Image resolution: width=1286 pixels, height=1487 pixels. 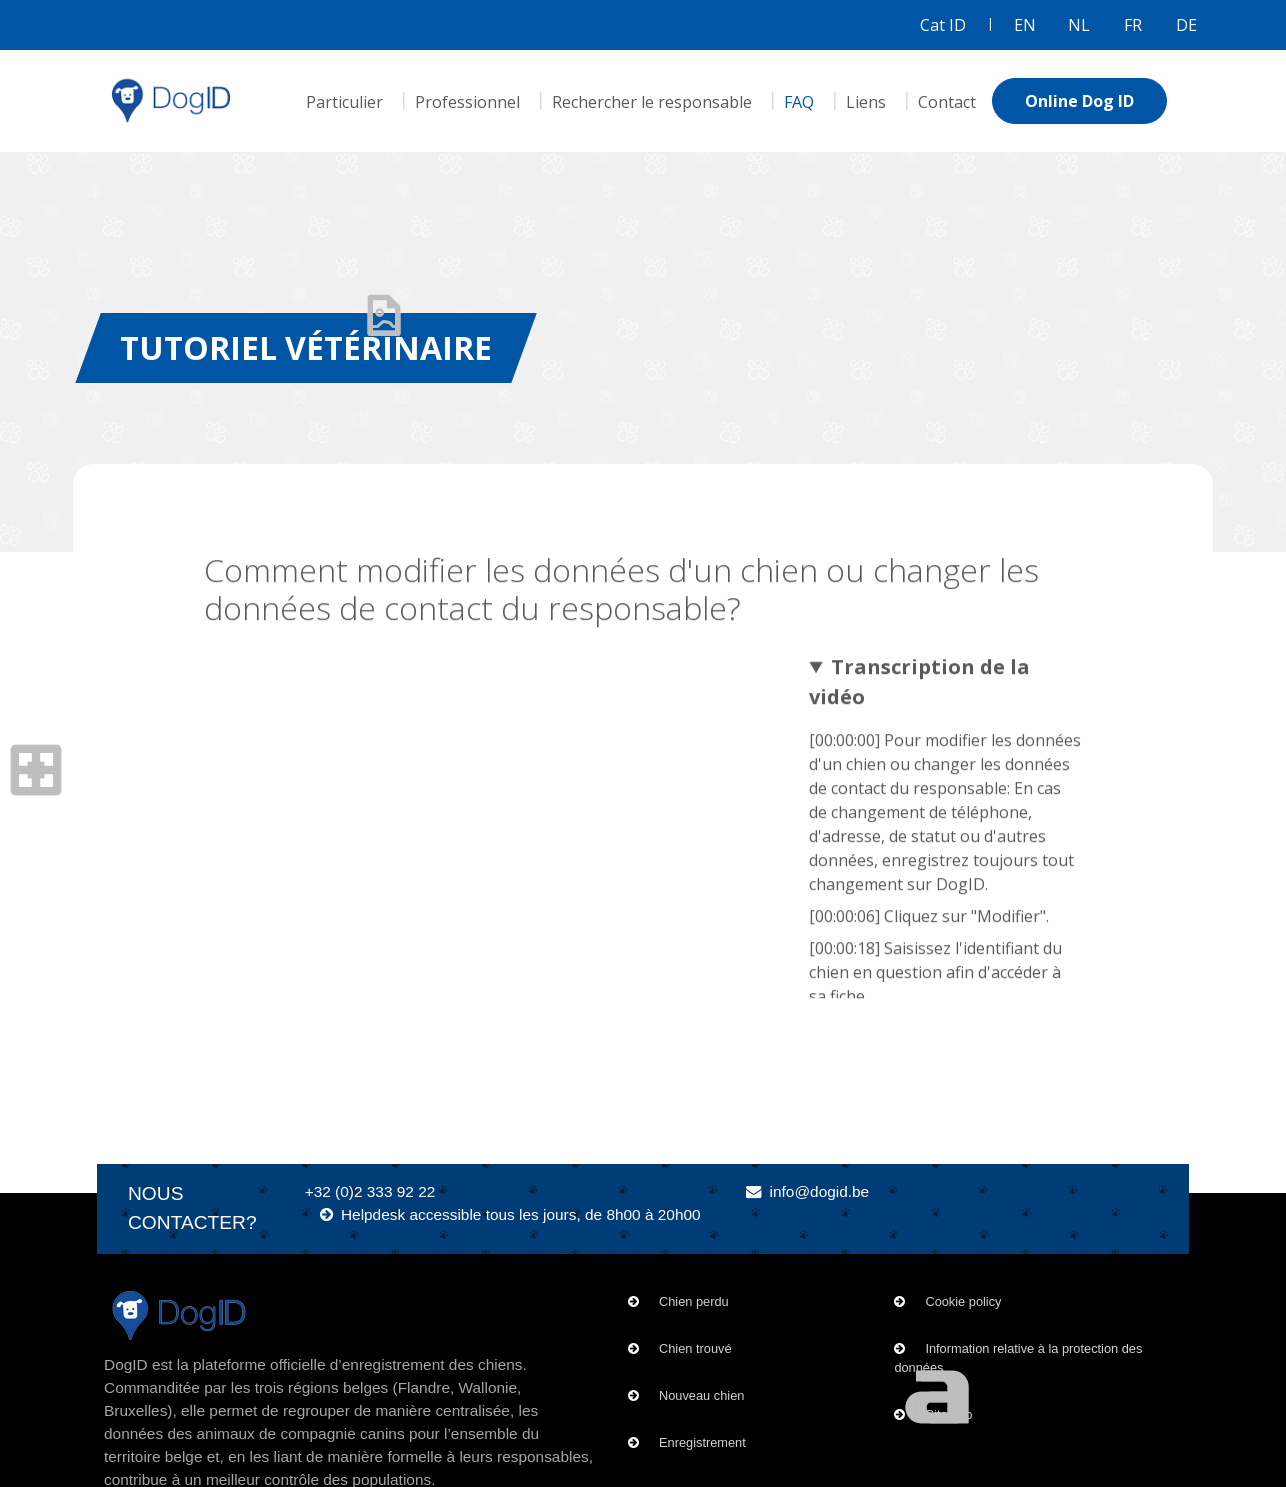 I want to click on fit content to window, so click(x=36, y=770).